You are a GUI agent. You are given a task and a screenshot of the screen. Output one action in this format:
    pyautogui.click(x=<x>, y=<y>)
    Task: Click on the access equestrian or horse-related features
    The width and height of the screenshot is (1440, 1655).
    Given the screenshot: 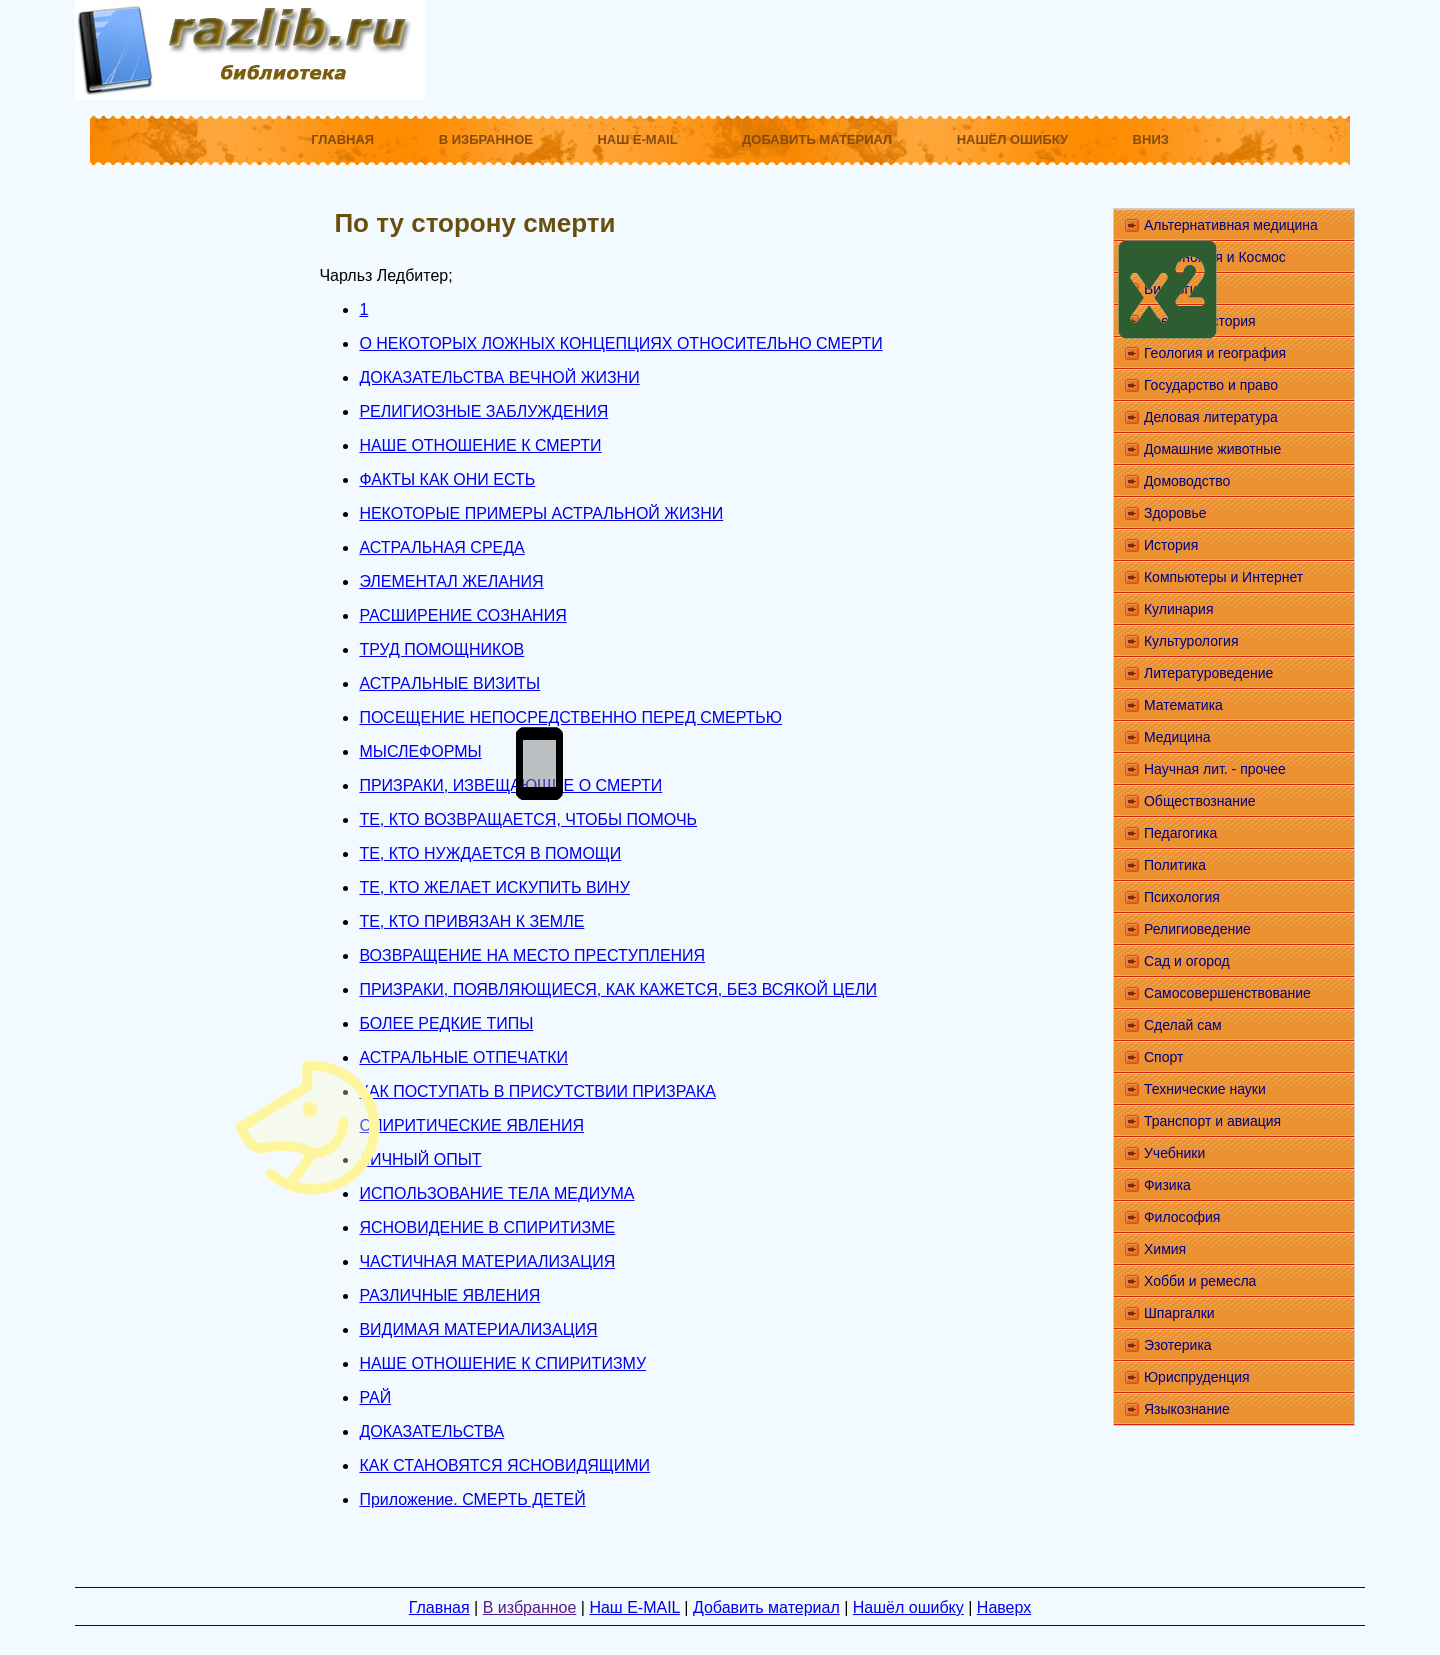 What is the action you would take?
    pyautogui.click(x=312, y=1127)
    